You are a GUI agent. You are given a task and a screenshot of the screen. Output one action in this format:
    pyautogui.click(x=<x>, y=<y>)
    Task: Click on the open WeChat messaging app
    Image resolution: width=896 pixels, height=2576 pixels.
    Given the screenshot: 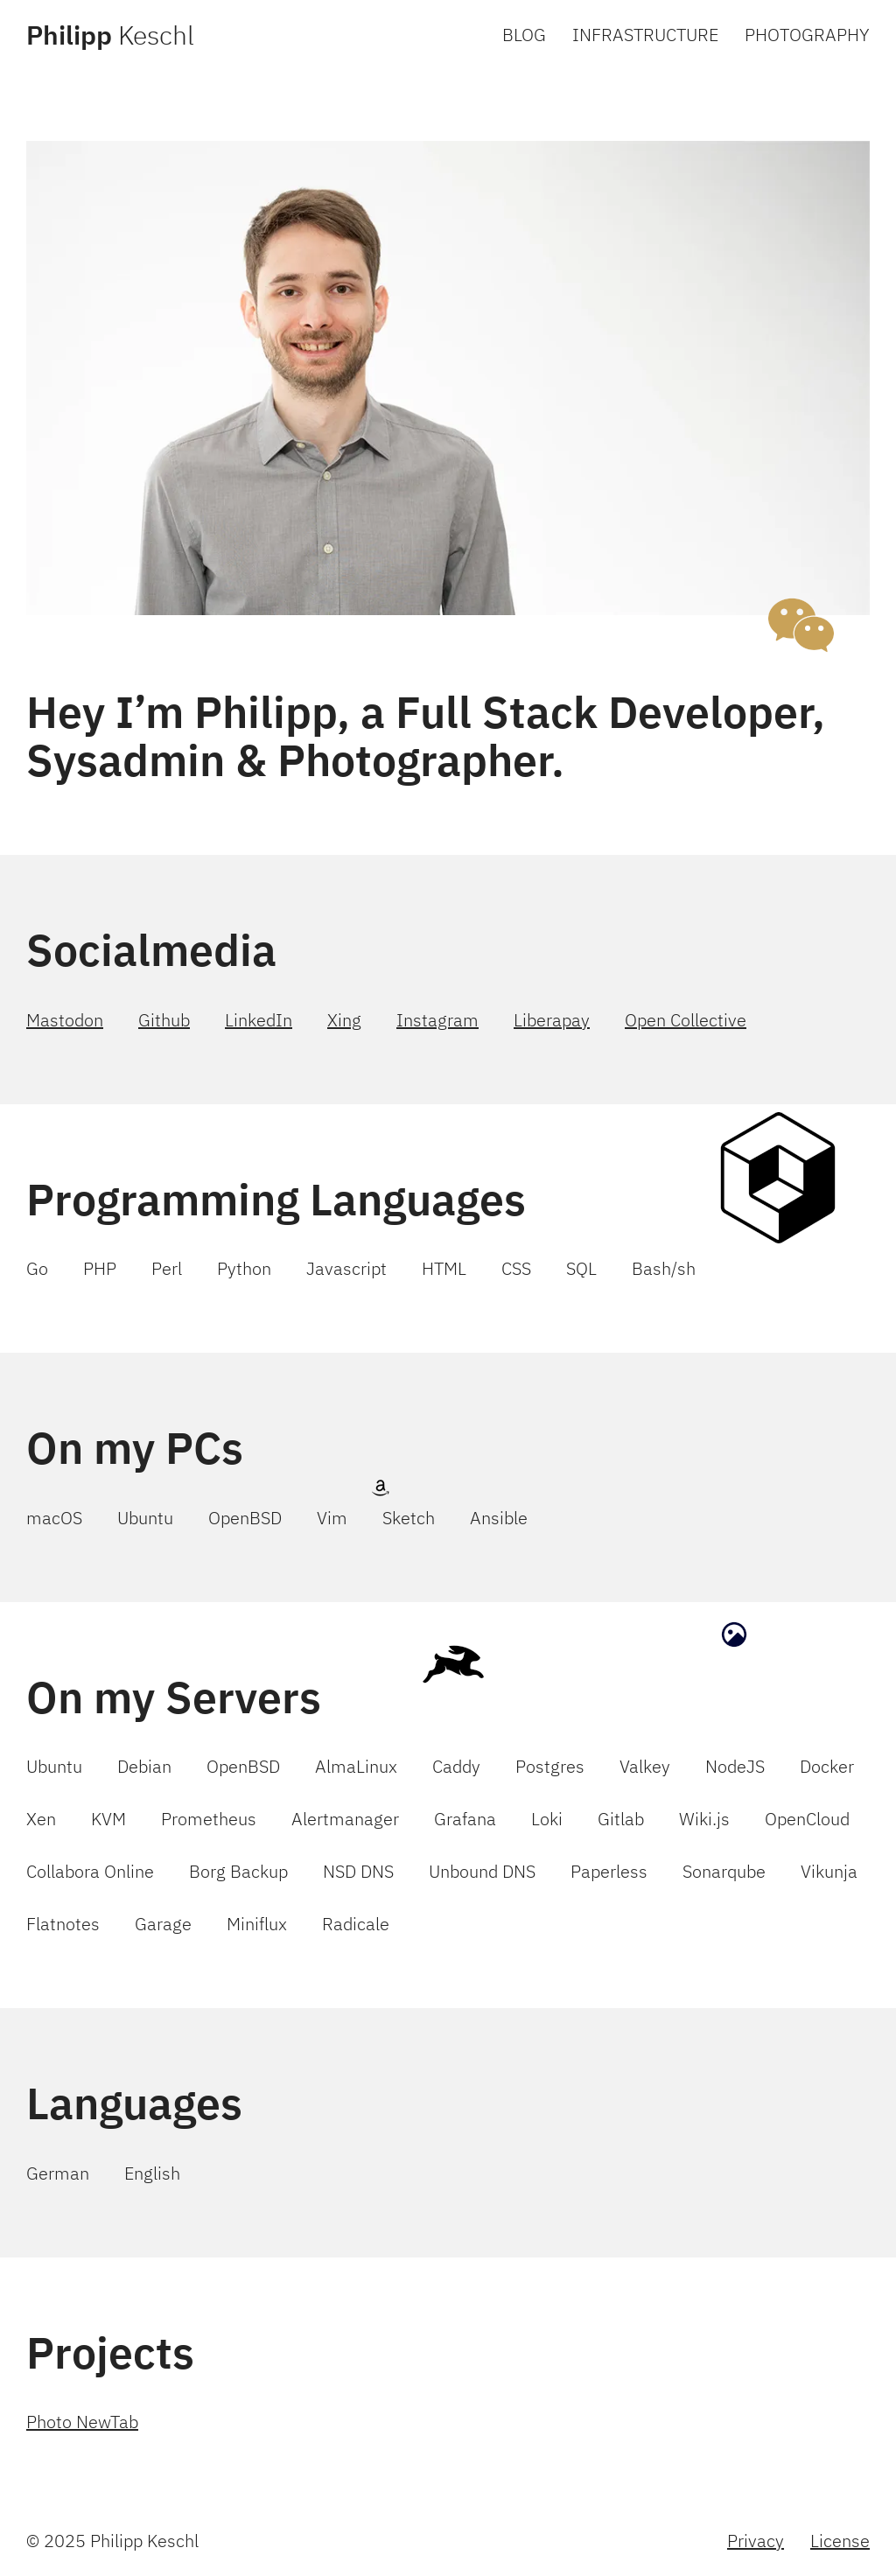 What is the action you would take?
    pyautogui.click(x=801, y=625)
    